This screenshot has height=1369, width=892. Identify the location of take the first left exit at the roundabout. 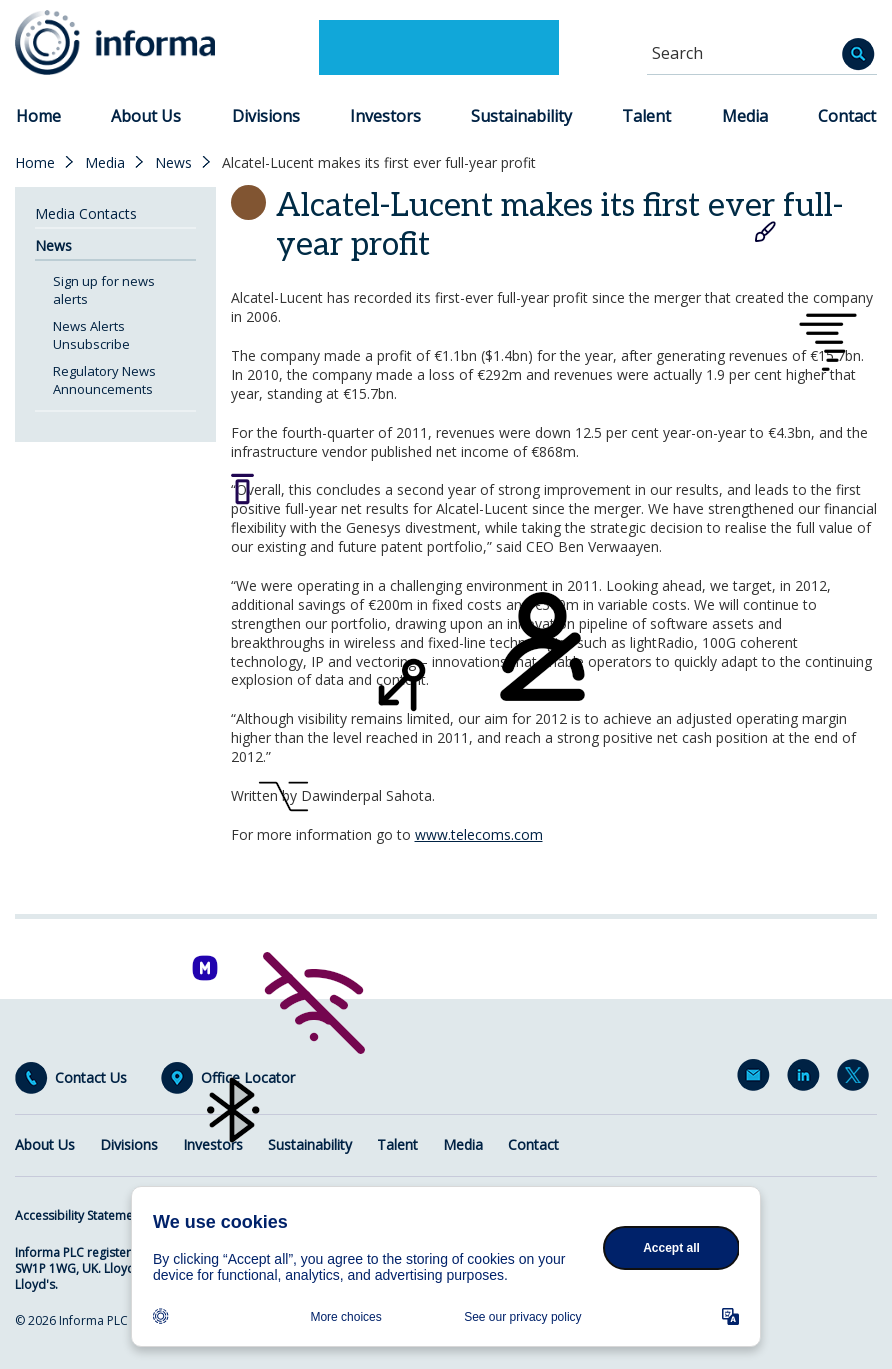
(402, 685).